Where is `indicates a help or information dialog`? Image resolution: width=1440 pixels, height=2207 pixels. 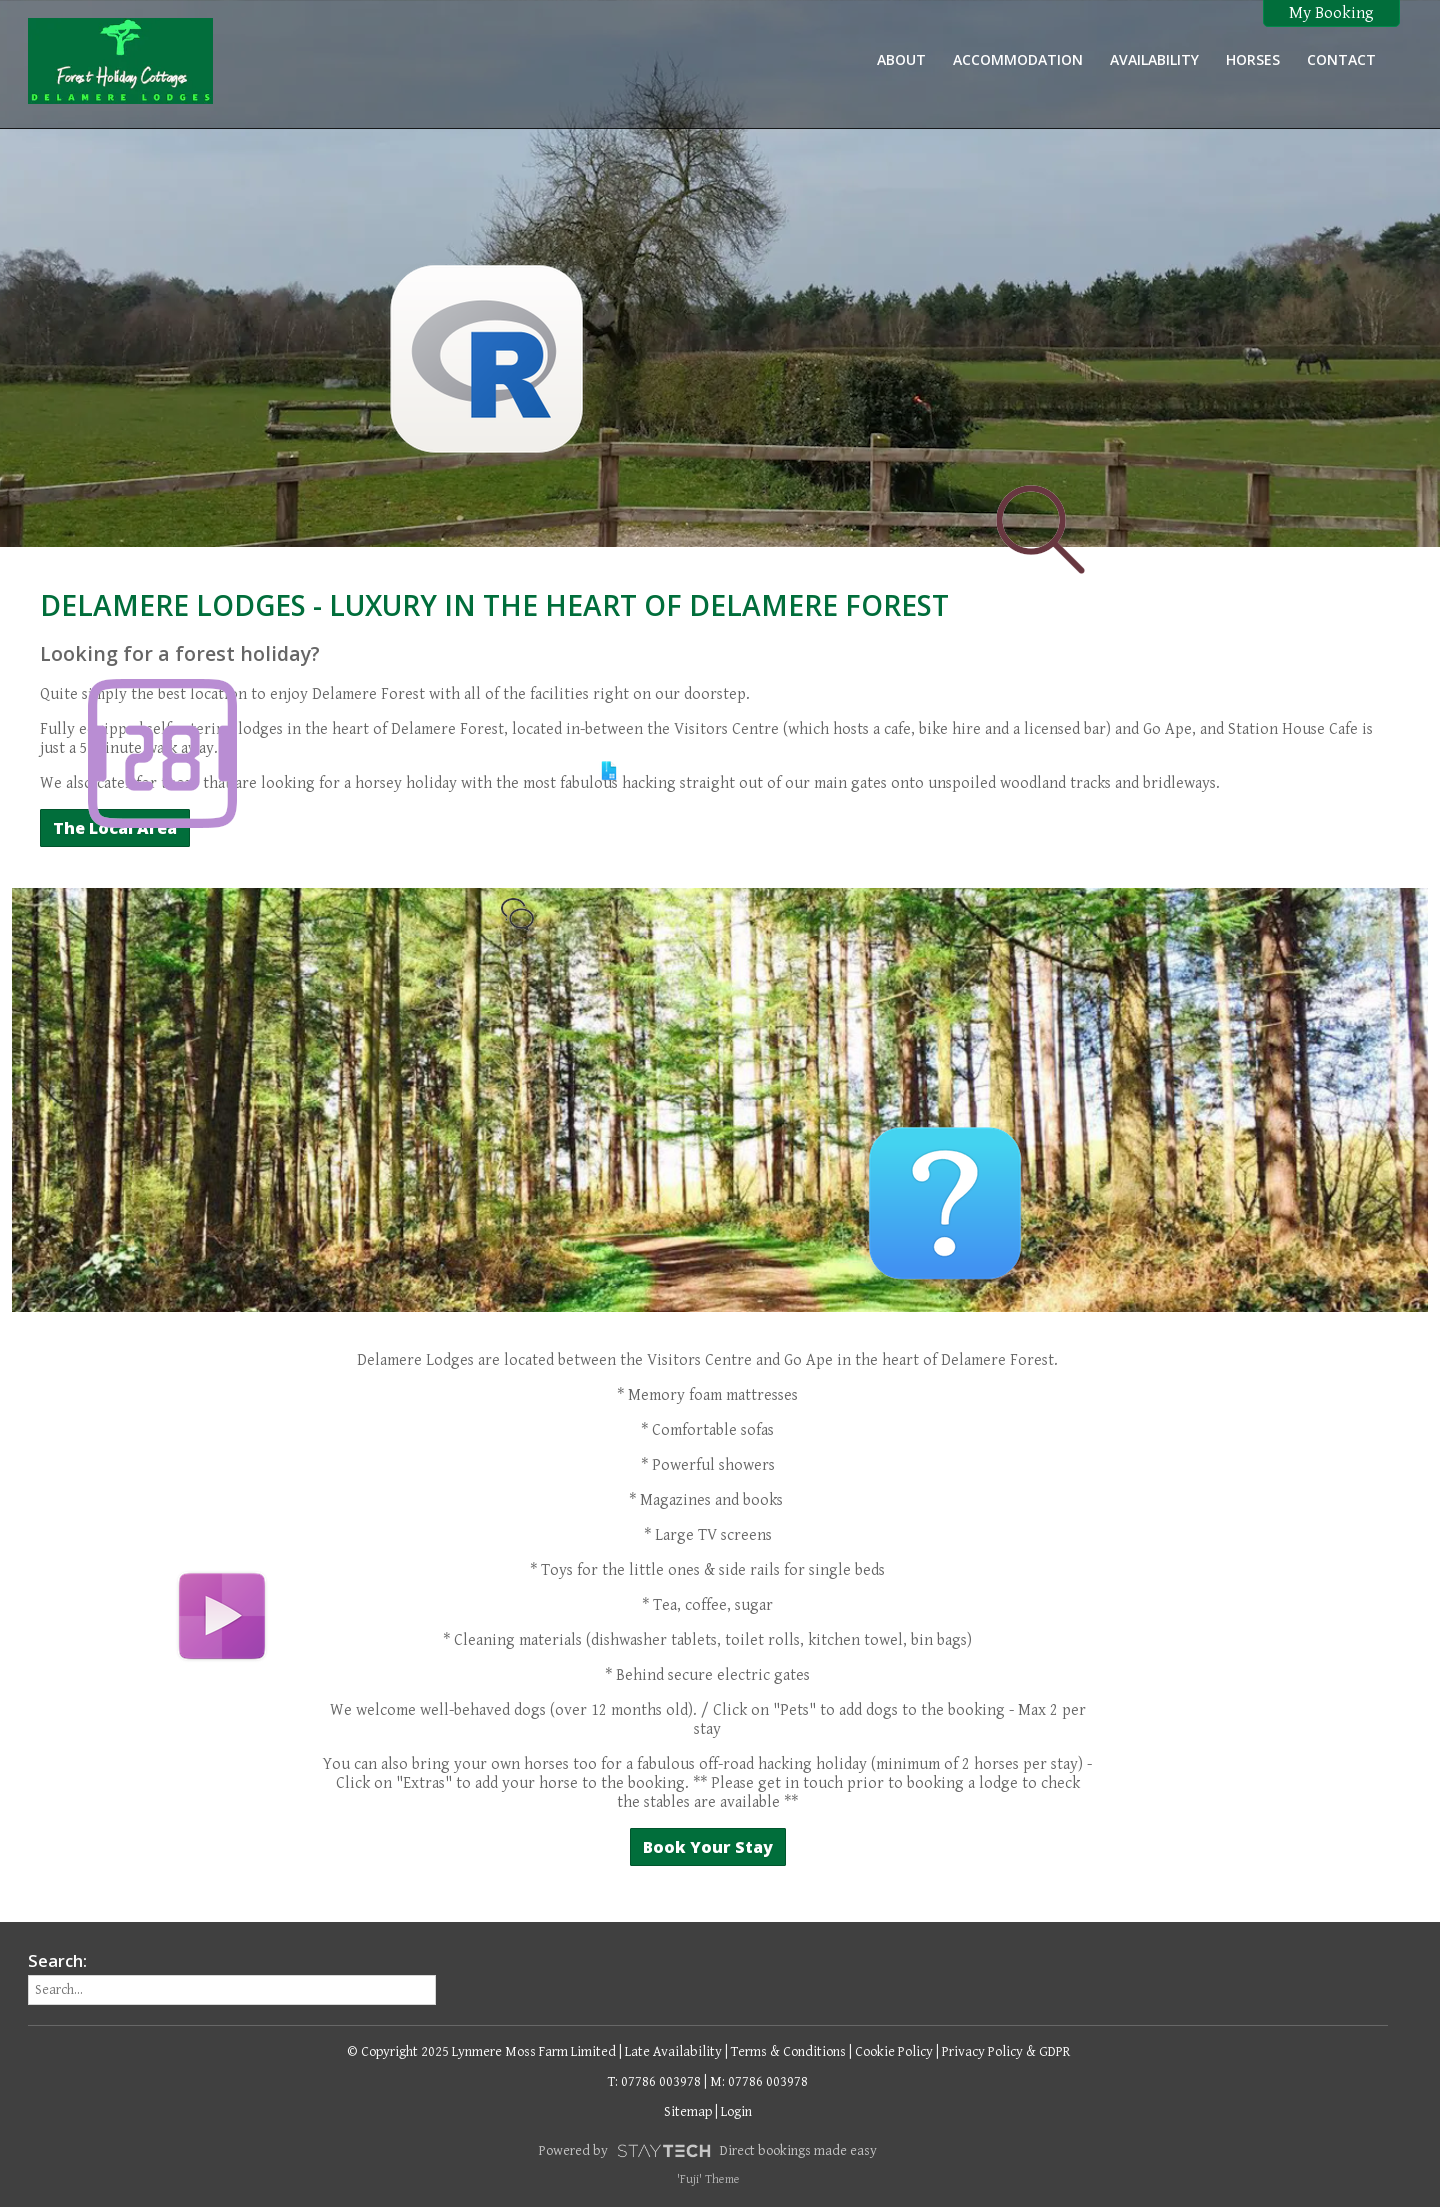 indicates a help or information dialog is located at coordinates (945, 1207).